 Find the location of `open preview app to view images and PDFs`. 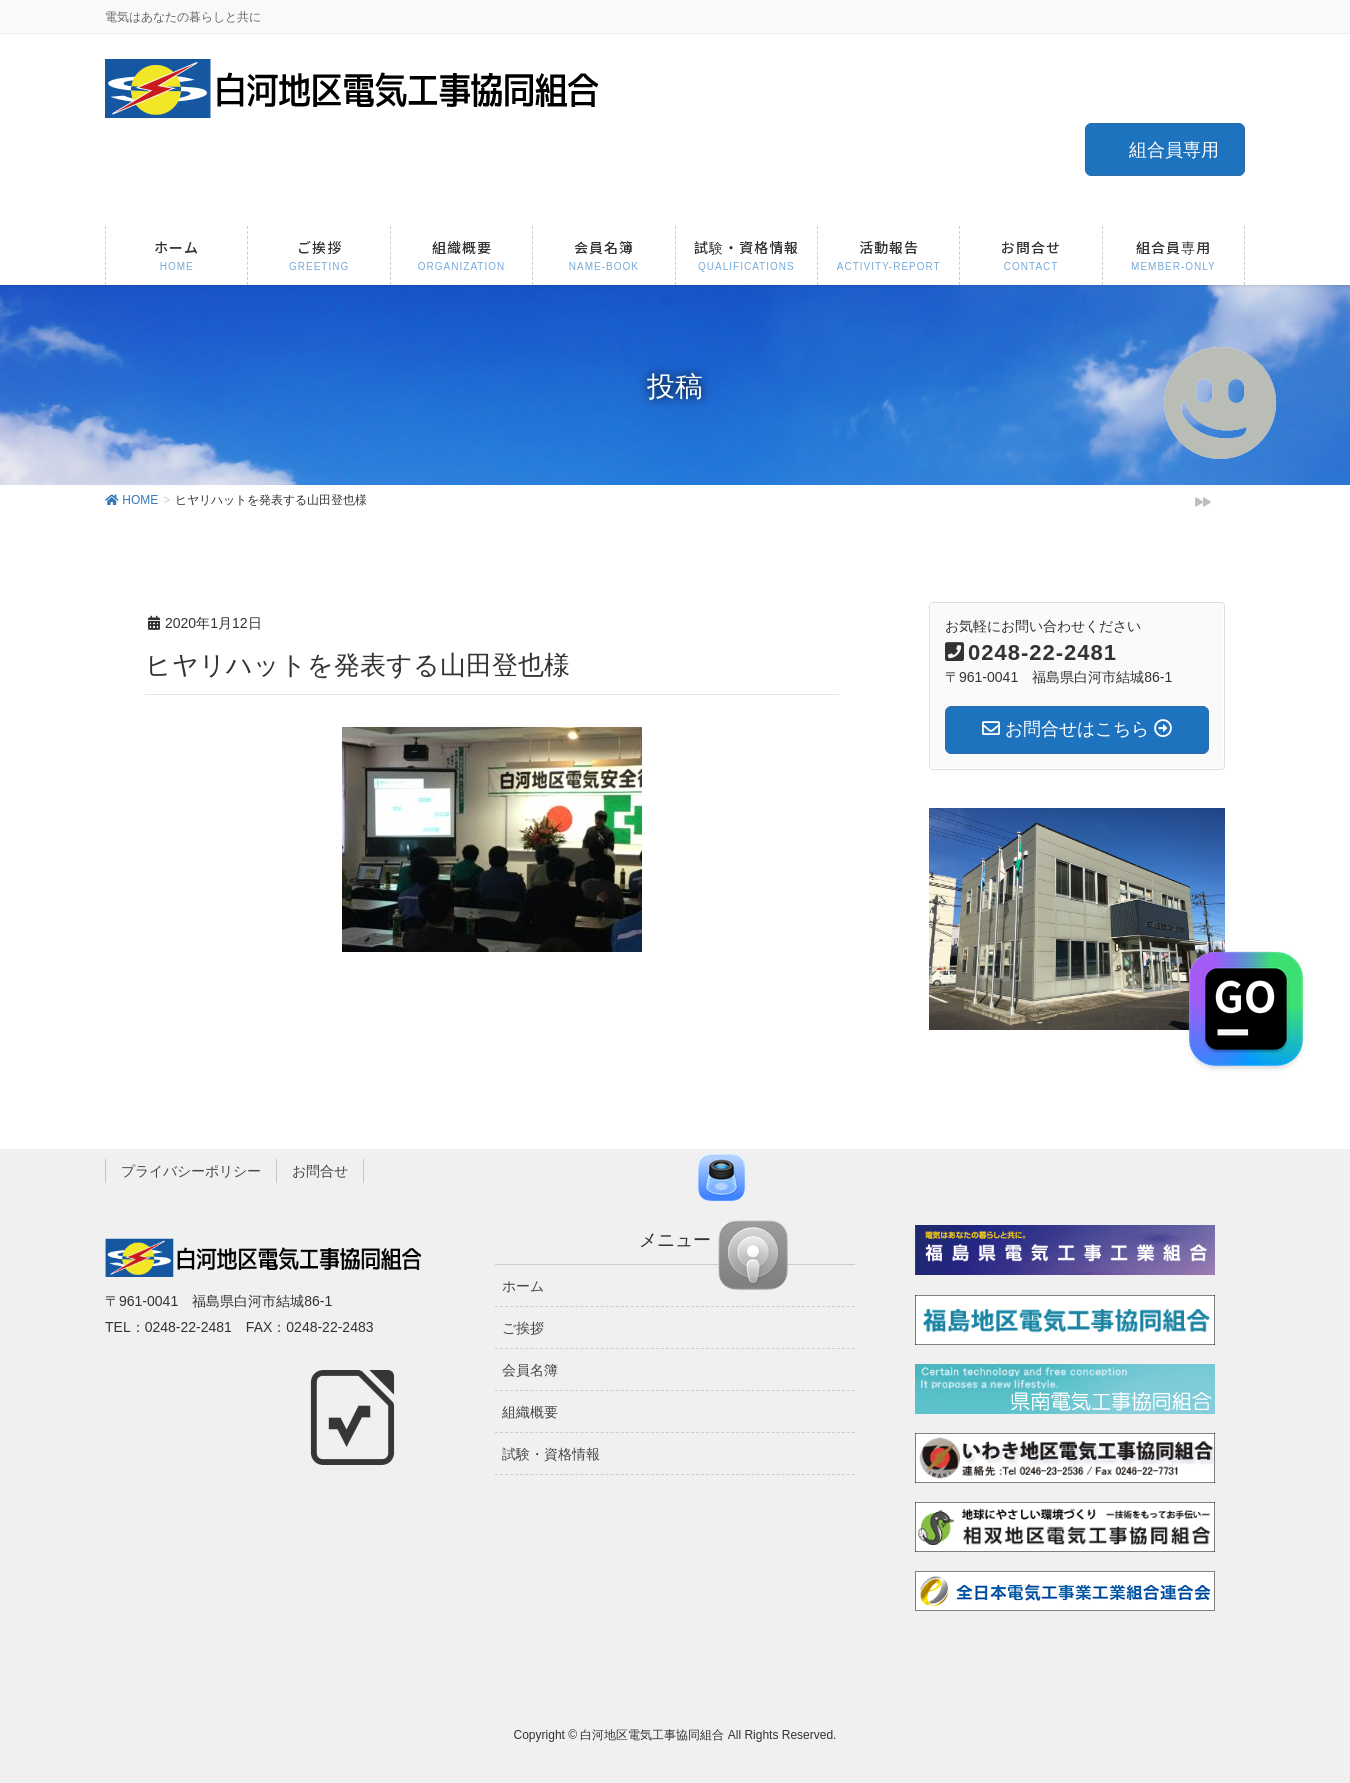

open preview app to view images and PDFs is located at coordinates (721, 1177).